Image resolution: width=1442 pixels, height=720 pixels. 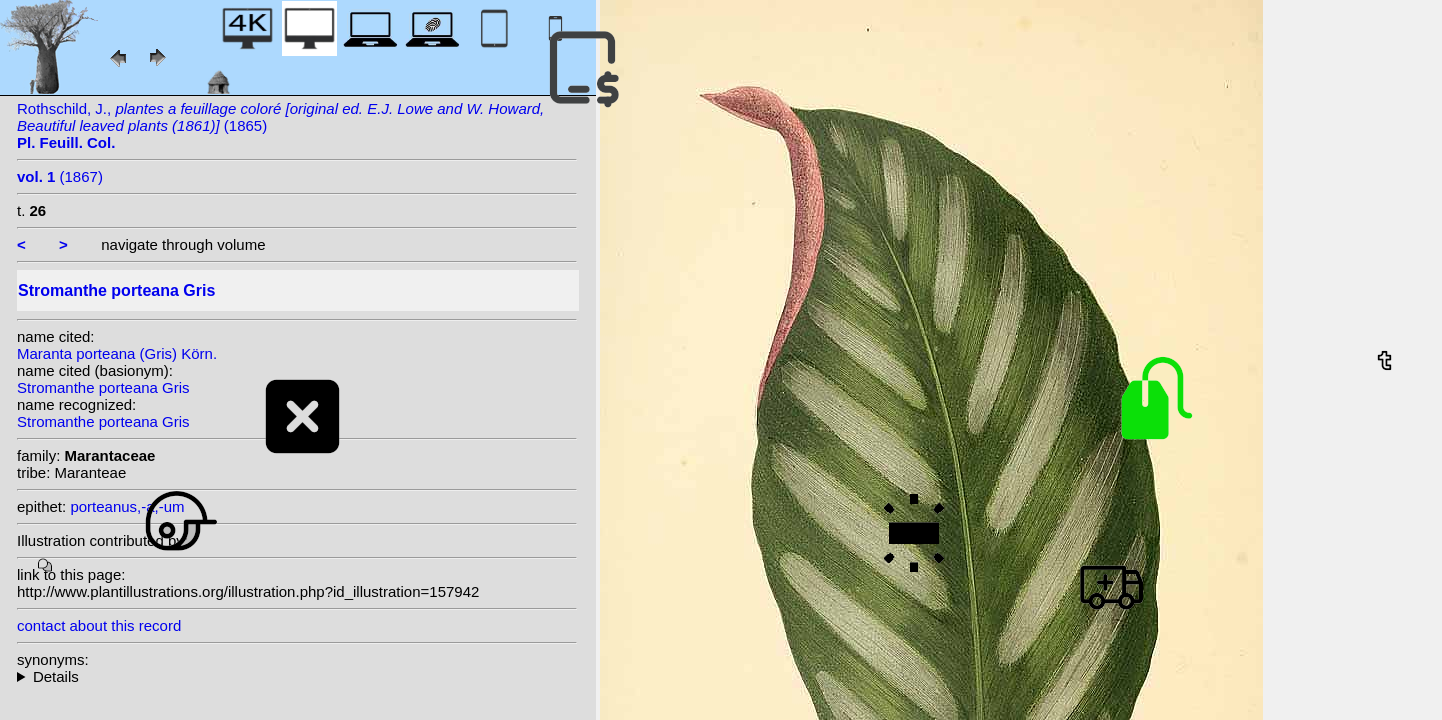 I want to click on open chat or messaging, so click(x=45, y=565).